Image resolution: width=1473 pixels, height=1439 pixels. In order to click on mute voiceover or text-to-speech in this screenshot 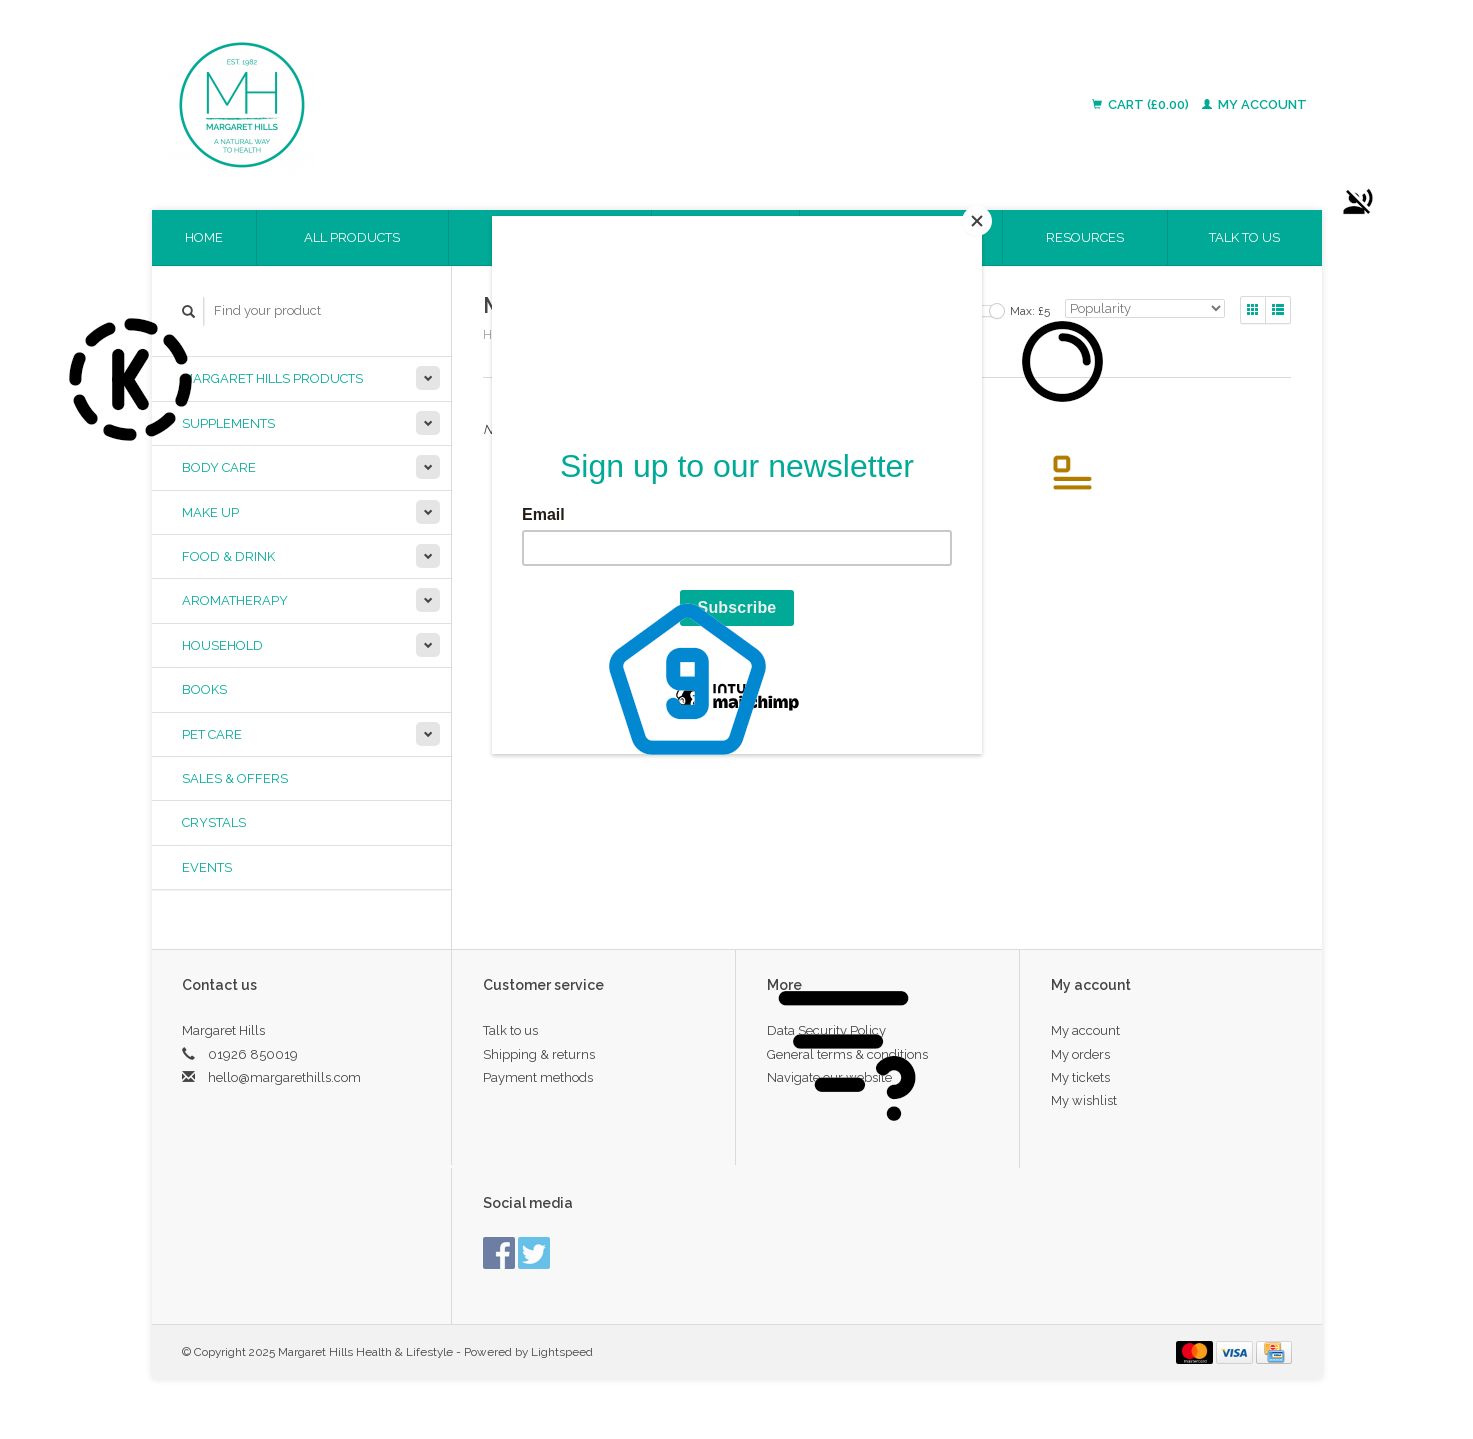, I will do `click(1358, 202)`.